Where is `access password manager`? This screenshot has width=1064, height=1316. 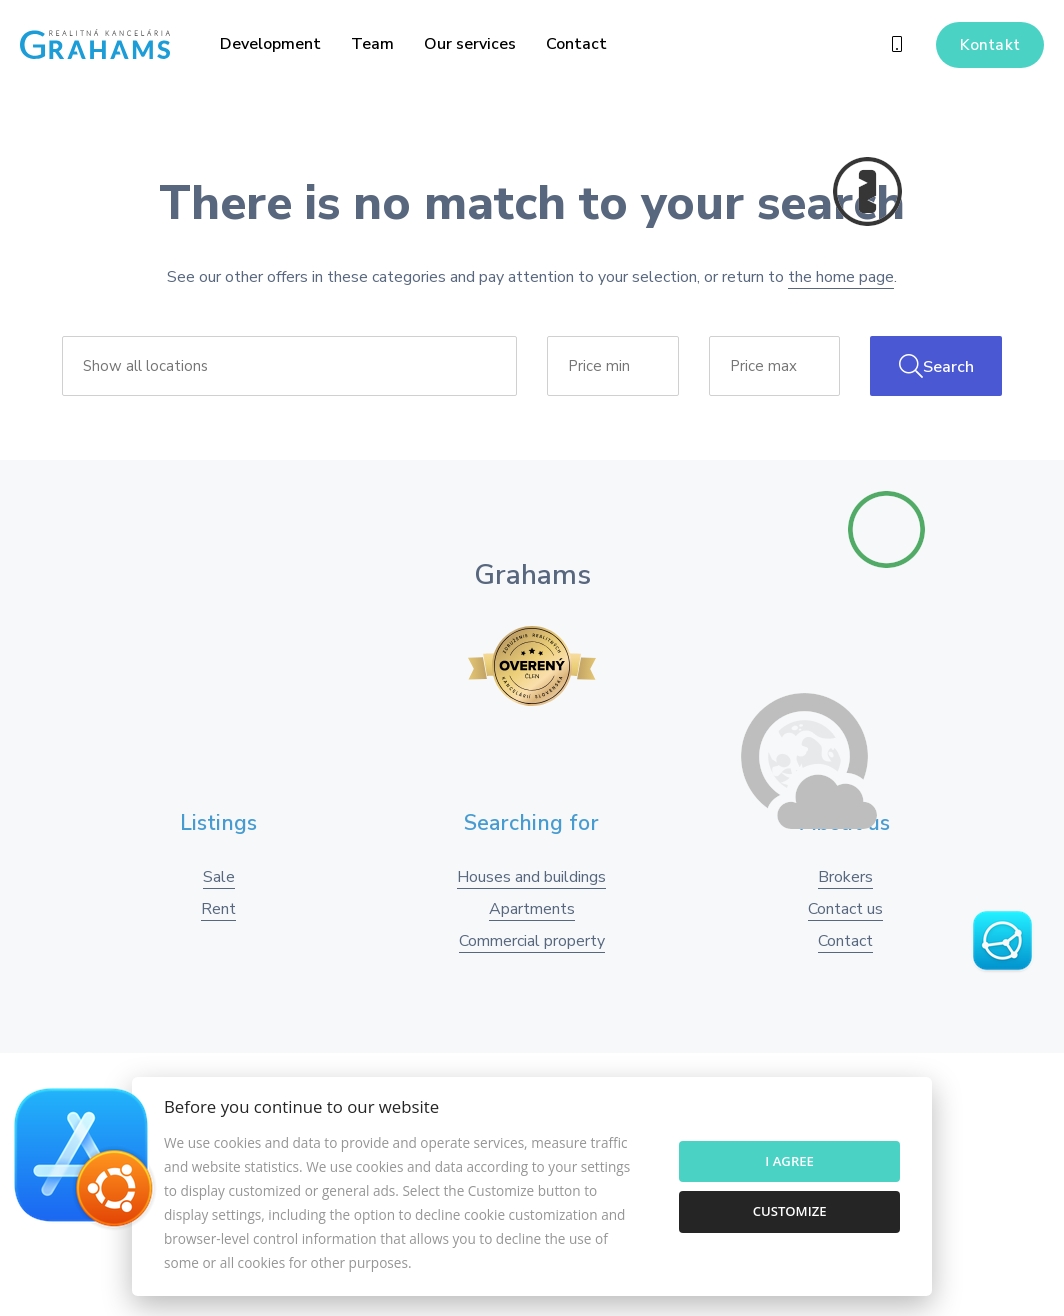 access password manager is located at coordinates (867, 191).